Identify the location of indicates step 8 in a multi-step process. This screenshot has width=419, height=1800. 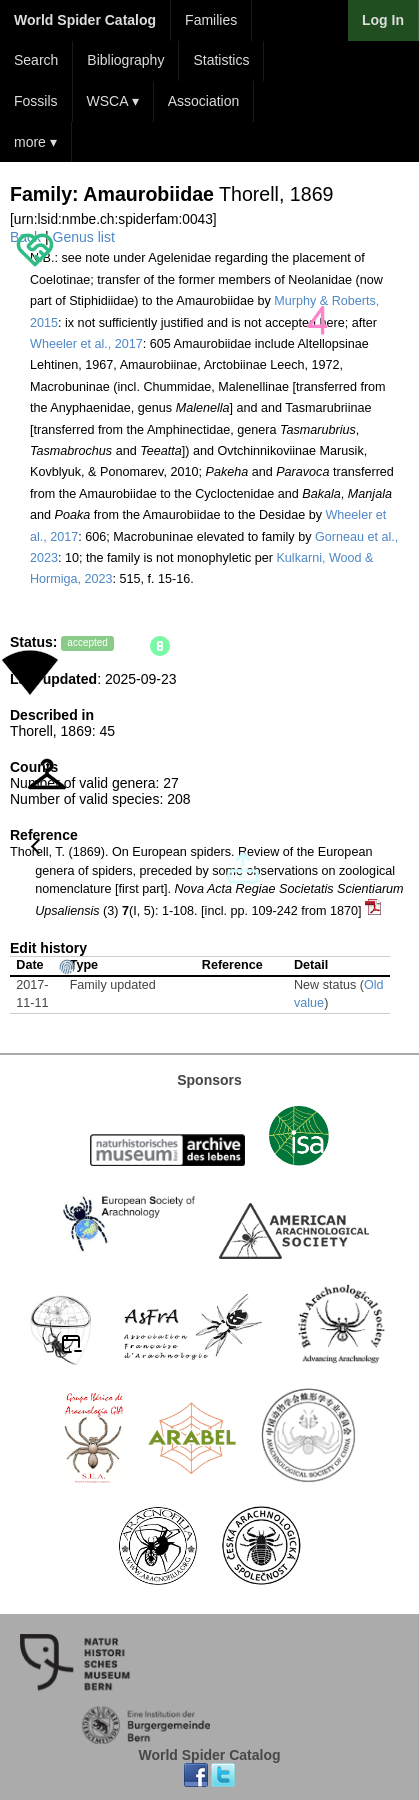
(160, 646).